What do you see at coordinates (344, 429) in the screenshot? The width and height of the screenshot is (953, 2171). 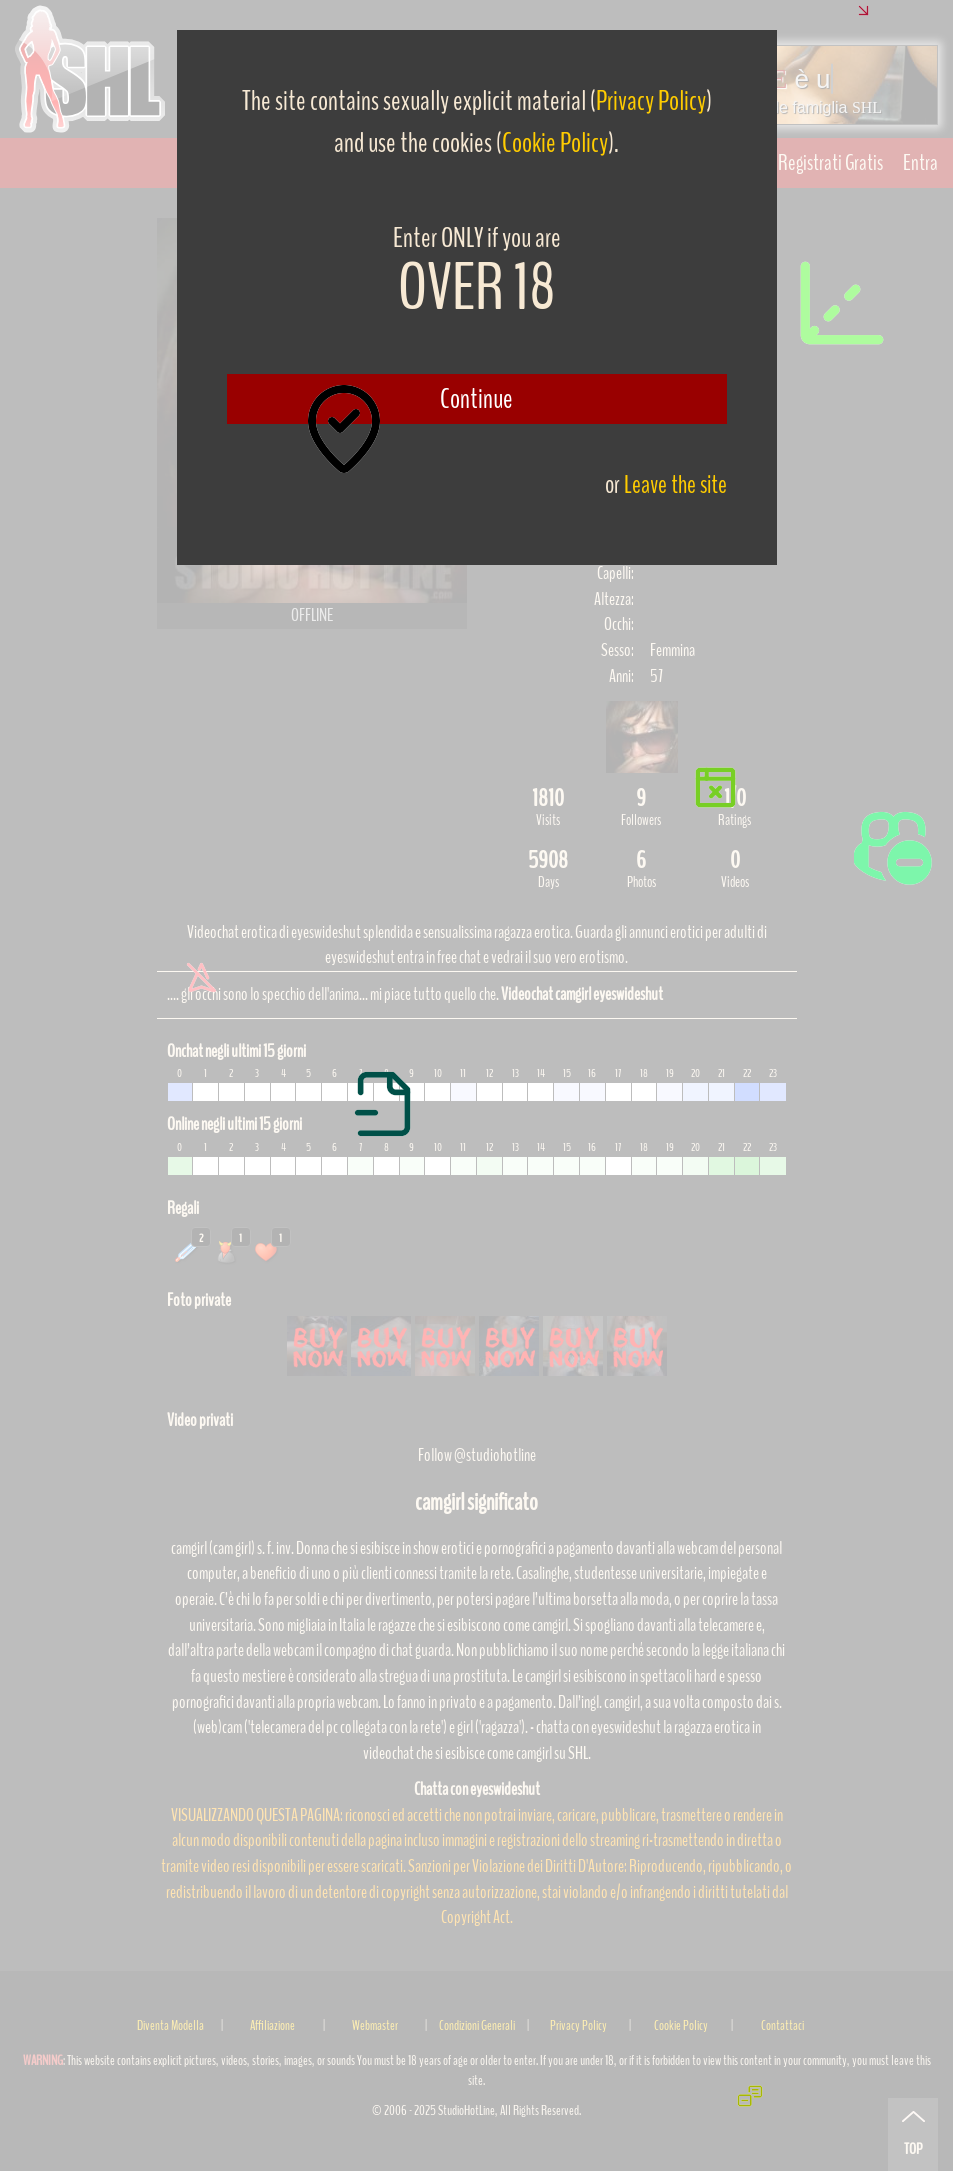 I see `confirmed or verified location` at bounding box center [344, 429].